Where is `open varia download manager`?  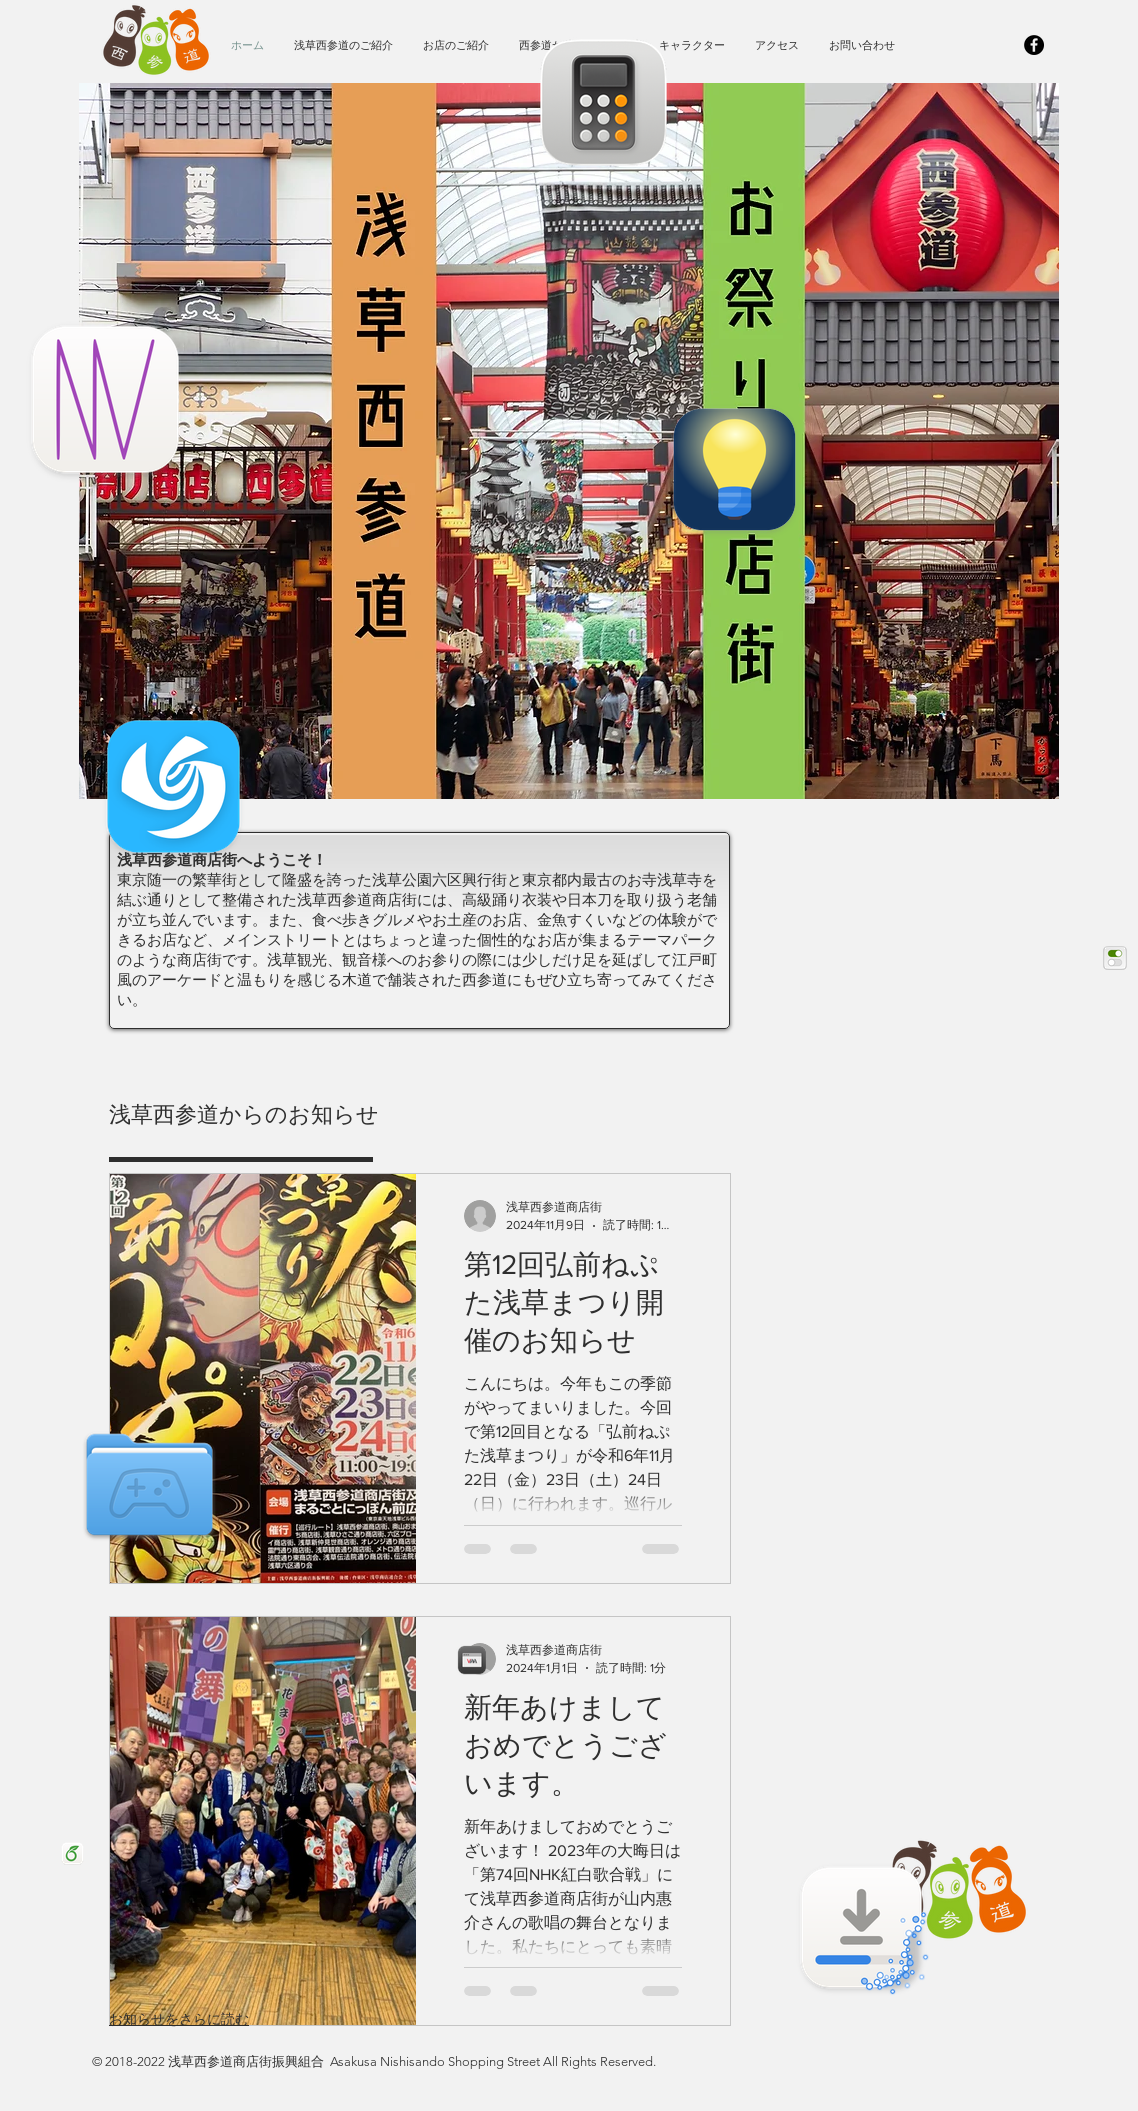 open varia download manager is located at coordinates (861, 1927).